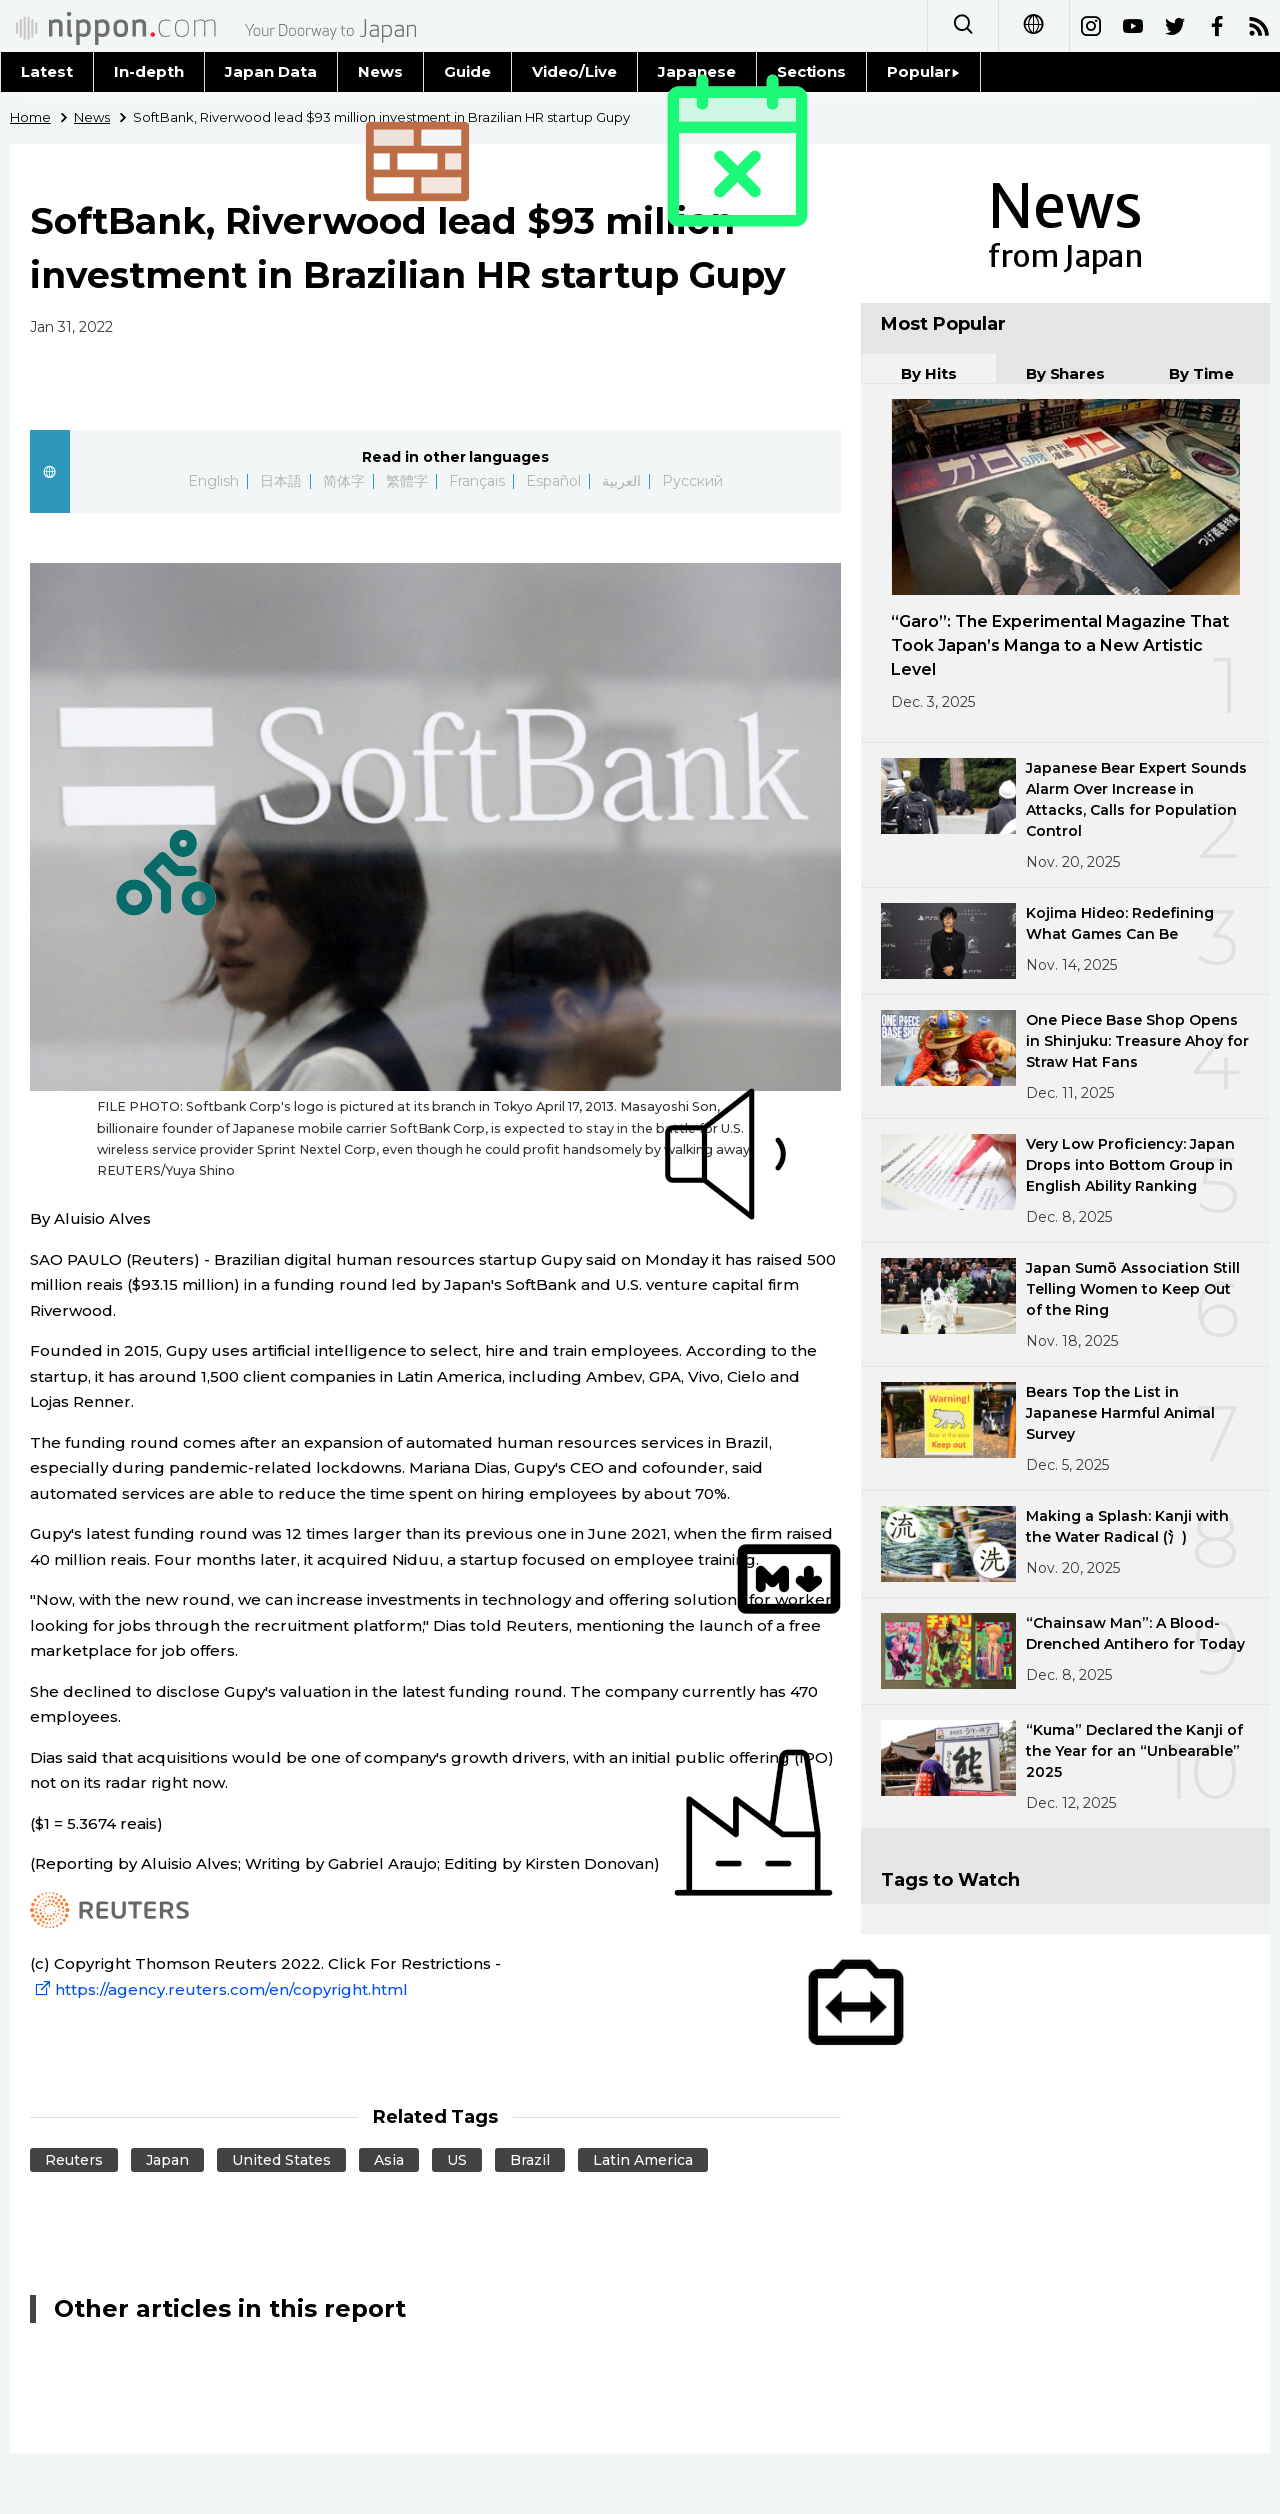 This screenshot has width=1280, height=2514. Describe the element at coordinates (166, 876) in the screenshot. I see `access cycling or bike-related features` at that location.